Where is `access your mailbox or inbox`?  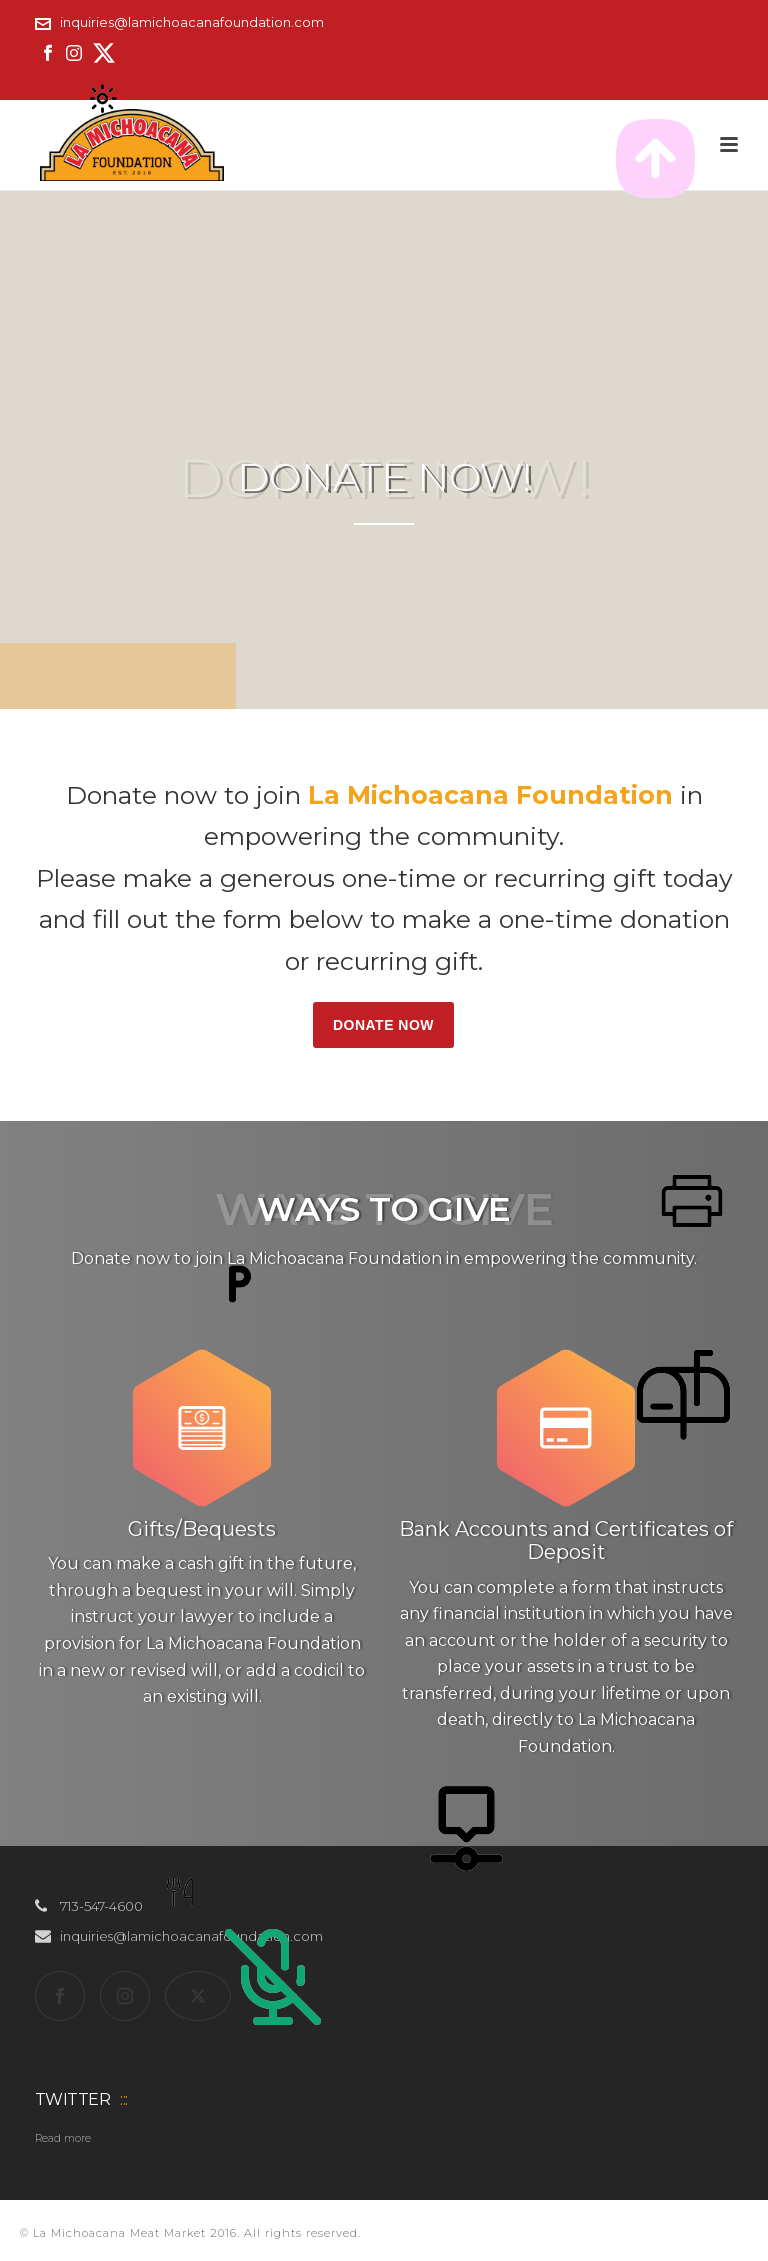
access your mailbox or inbox is located at coordinates (683, 1396).